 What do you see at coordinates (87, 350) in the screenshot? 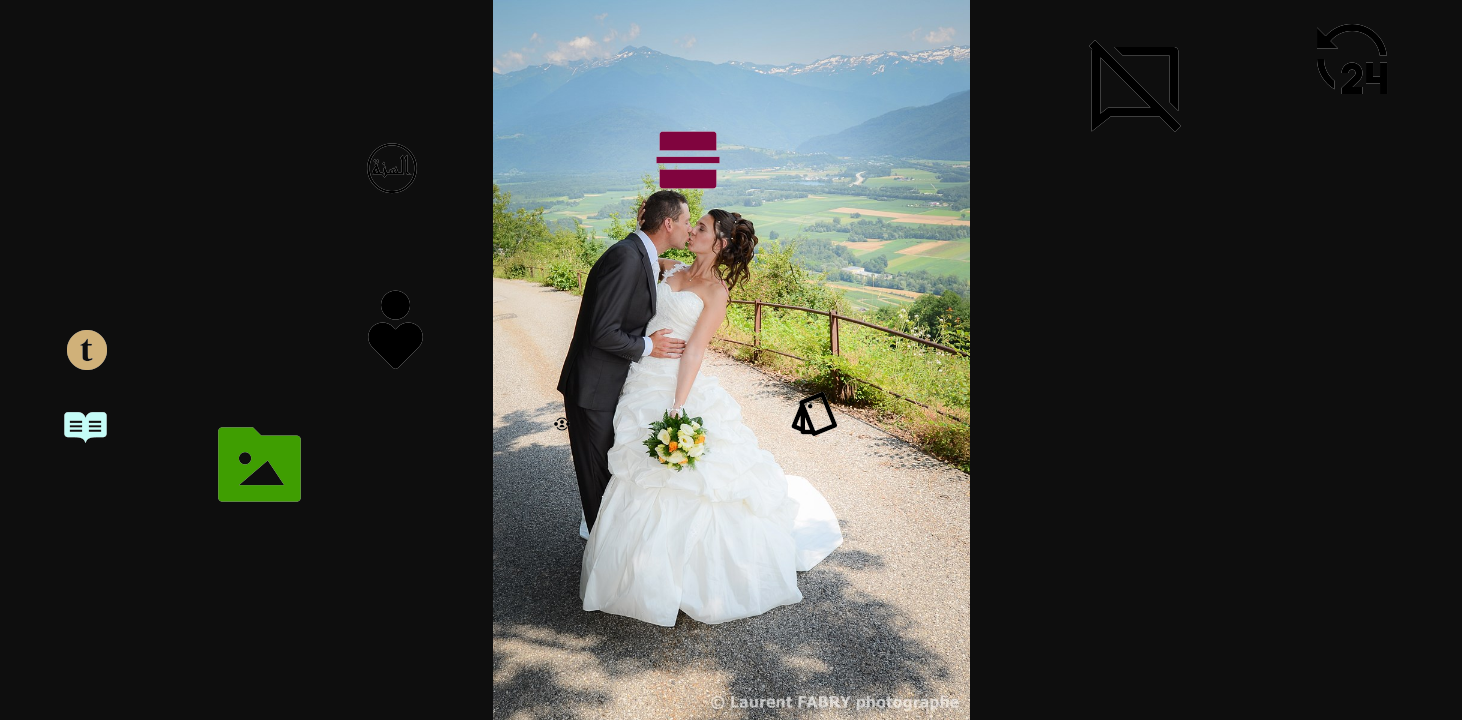
I see `talend brand logo` at bounding box center [87, 350].